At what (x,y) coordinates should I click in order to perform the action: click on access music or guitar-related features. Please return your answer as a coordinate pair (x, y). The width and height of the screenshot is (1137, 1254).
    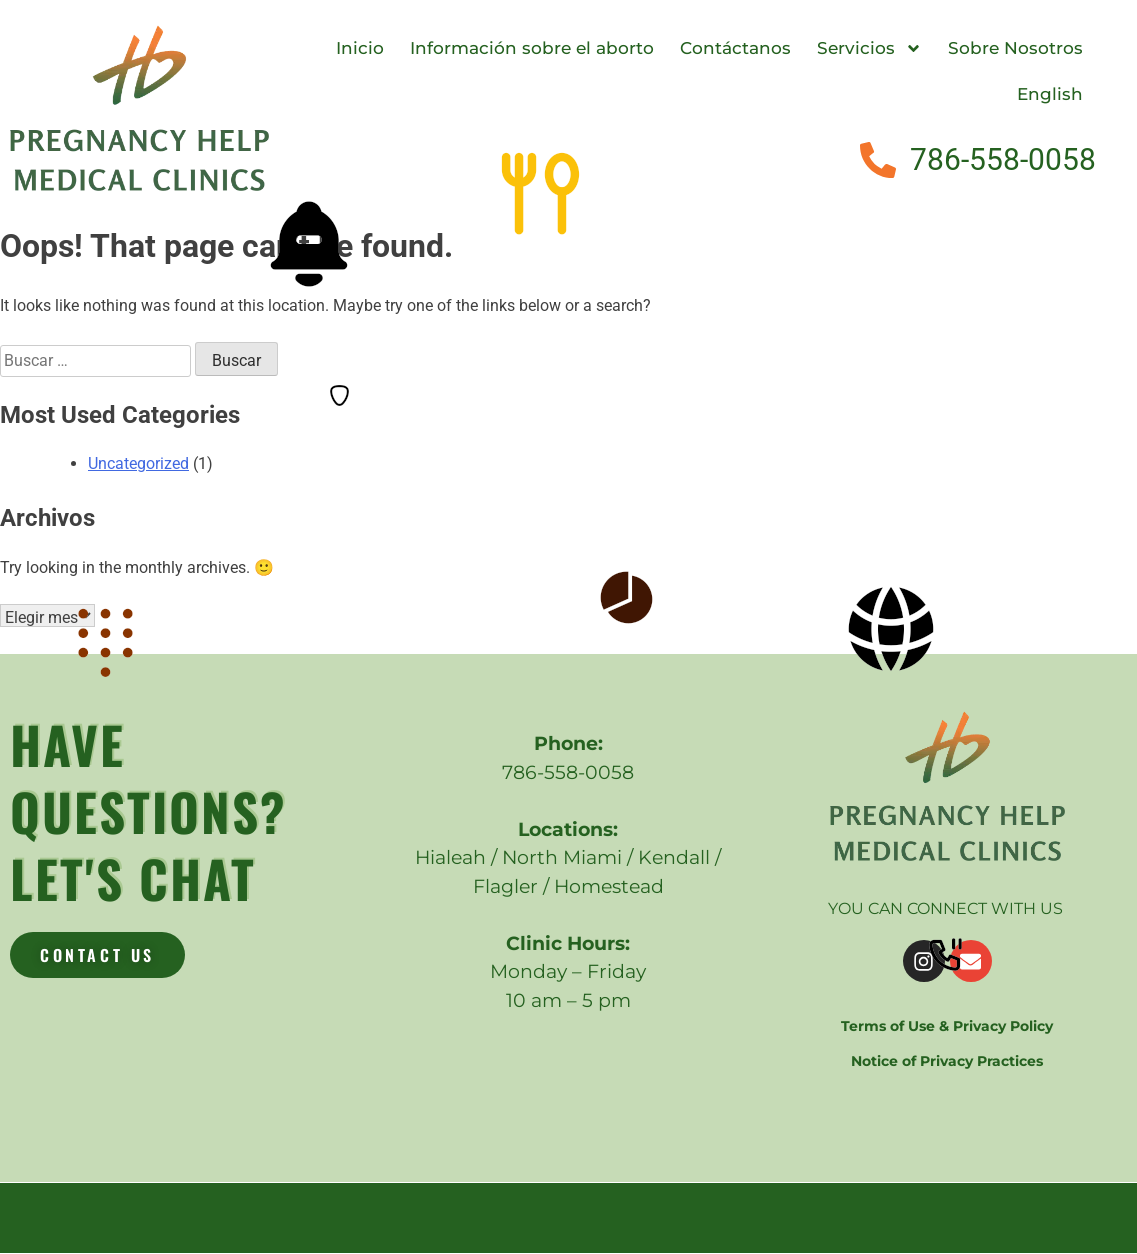
    Looking at the image, I should click on (339, 395).